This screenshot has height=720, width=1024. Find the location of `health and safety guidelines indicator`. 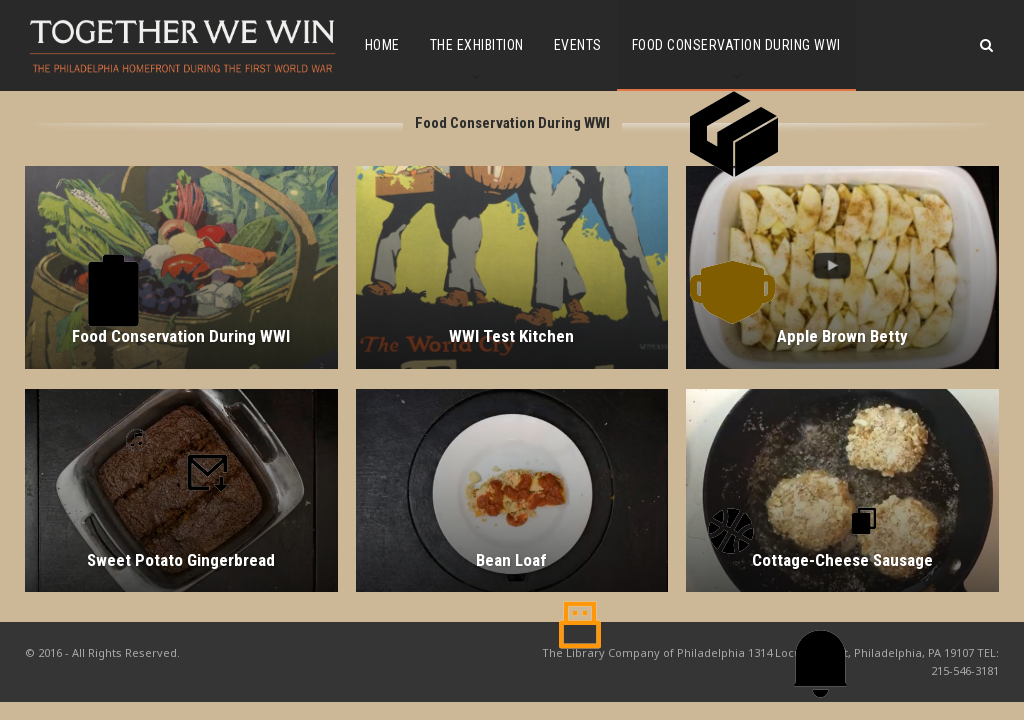

health and safety guidelines indicator is located at coordinates (732, 292).